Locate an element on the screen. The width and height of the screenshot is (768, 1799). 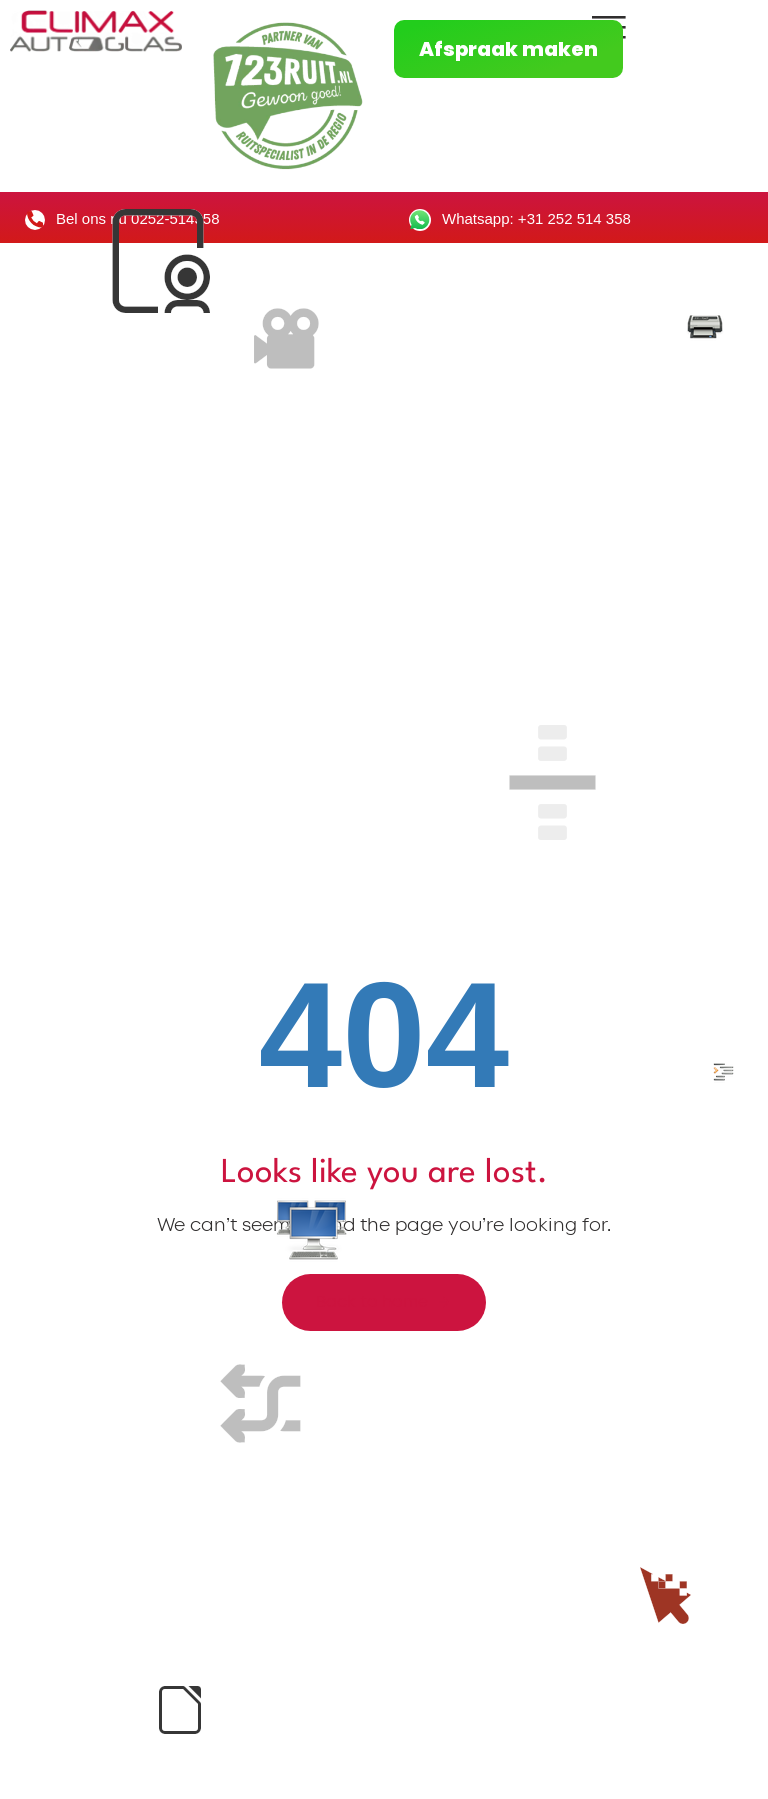
open camera or webcam app is located at coordinates (158, 261).